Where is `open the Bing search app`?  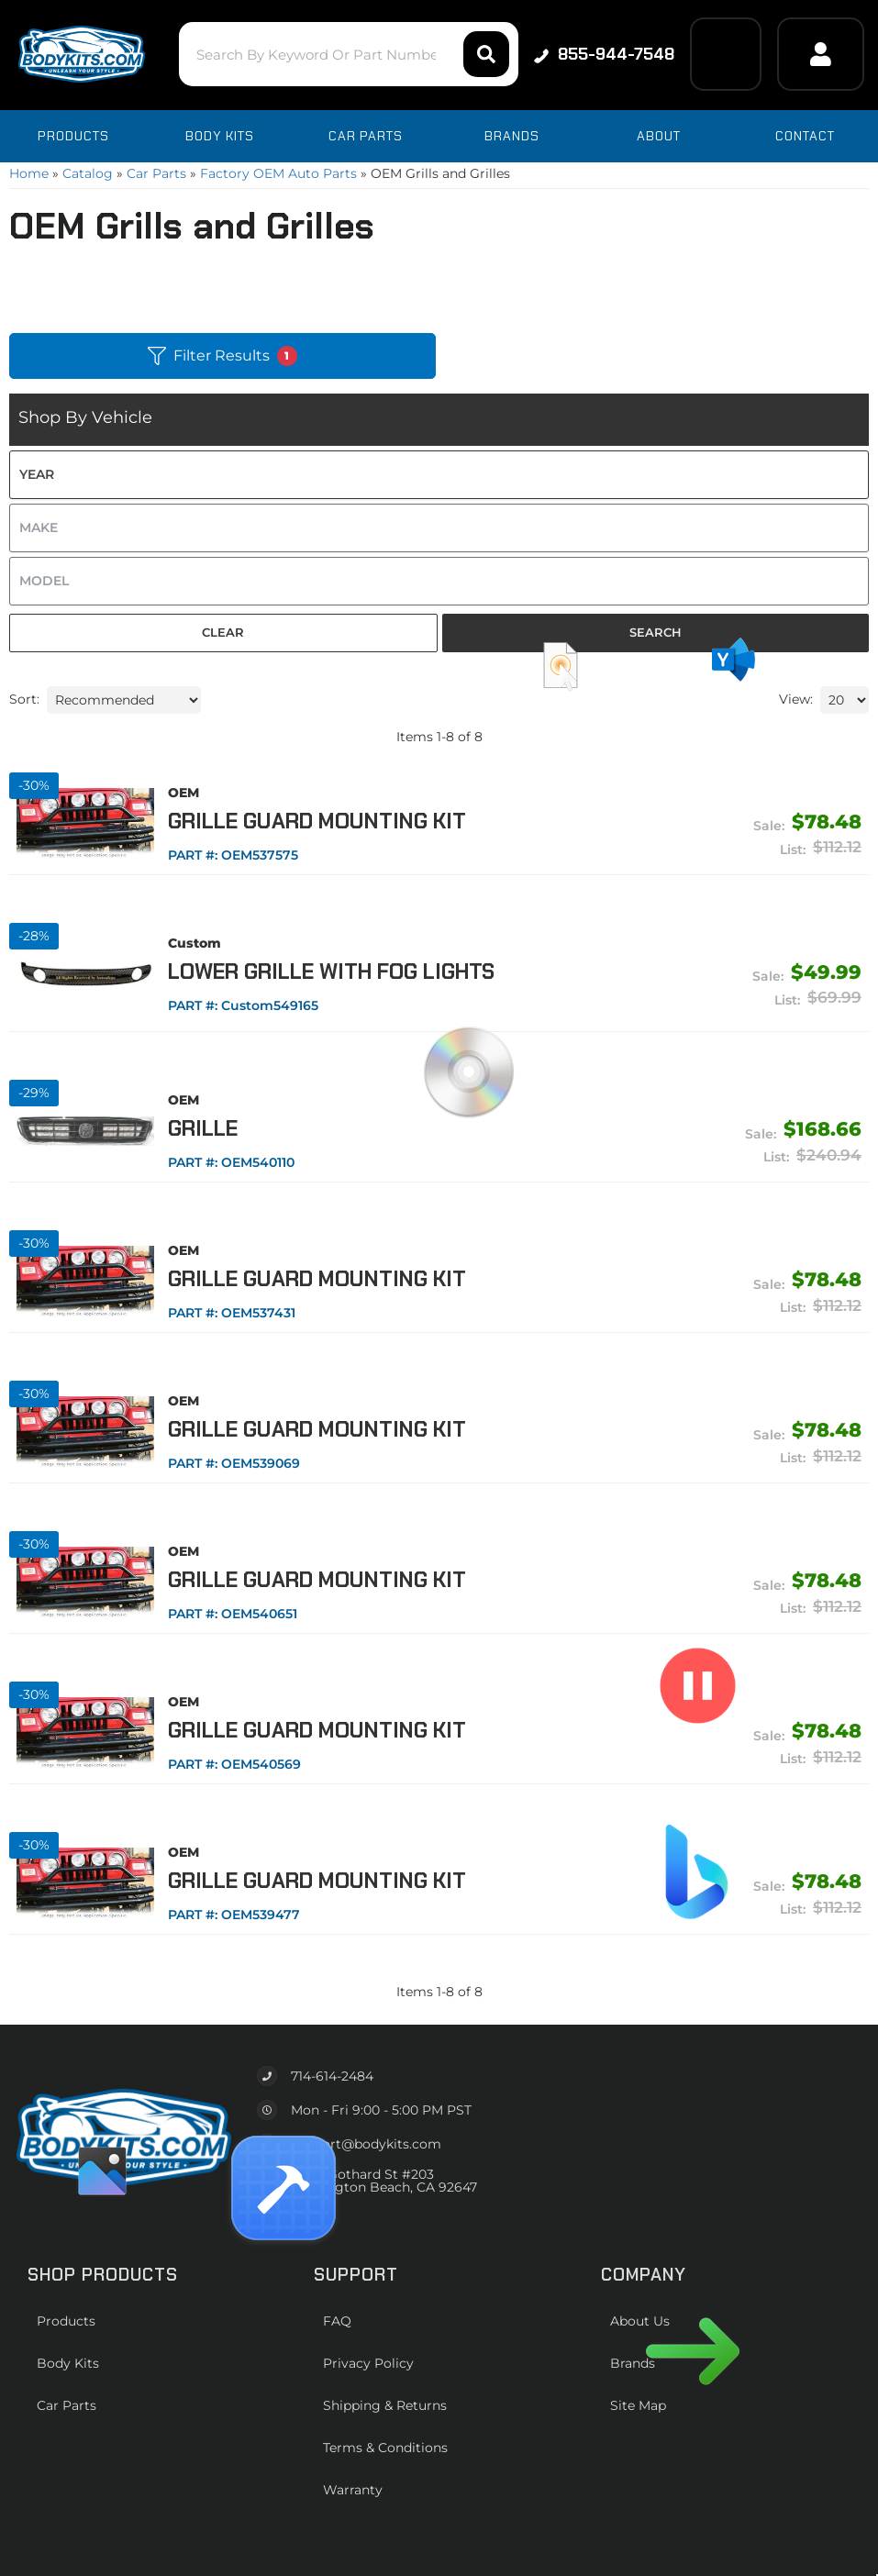 open the Bing search app is located at coordinates (696, 1871).